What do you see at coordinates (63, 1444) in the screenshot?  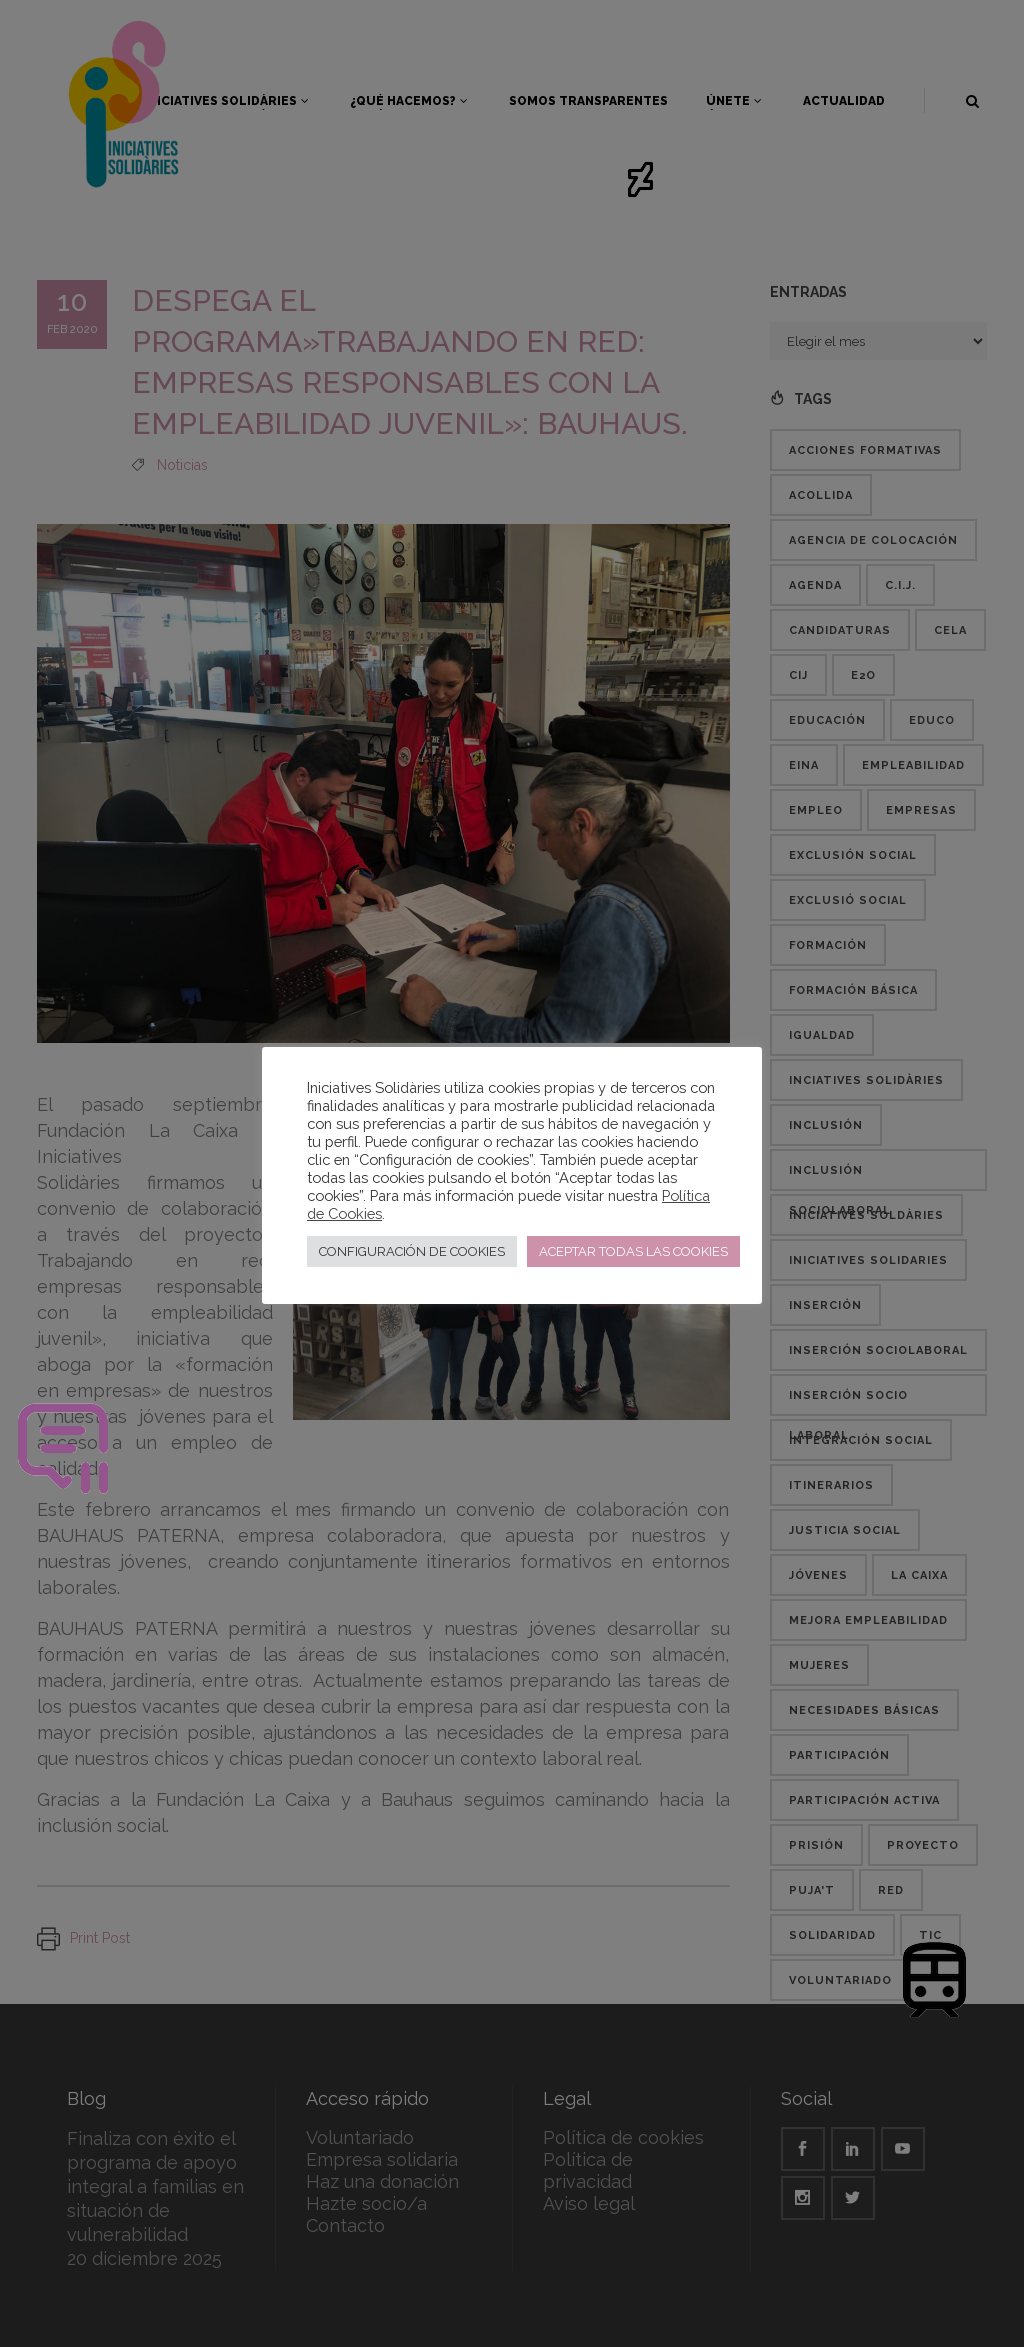 I see `pause message notifications` at bounding box center [63, 1444].